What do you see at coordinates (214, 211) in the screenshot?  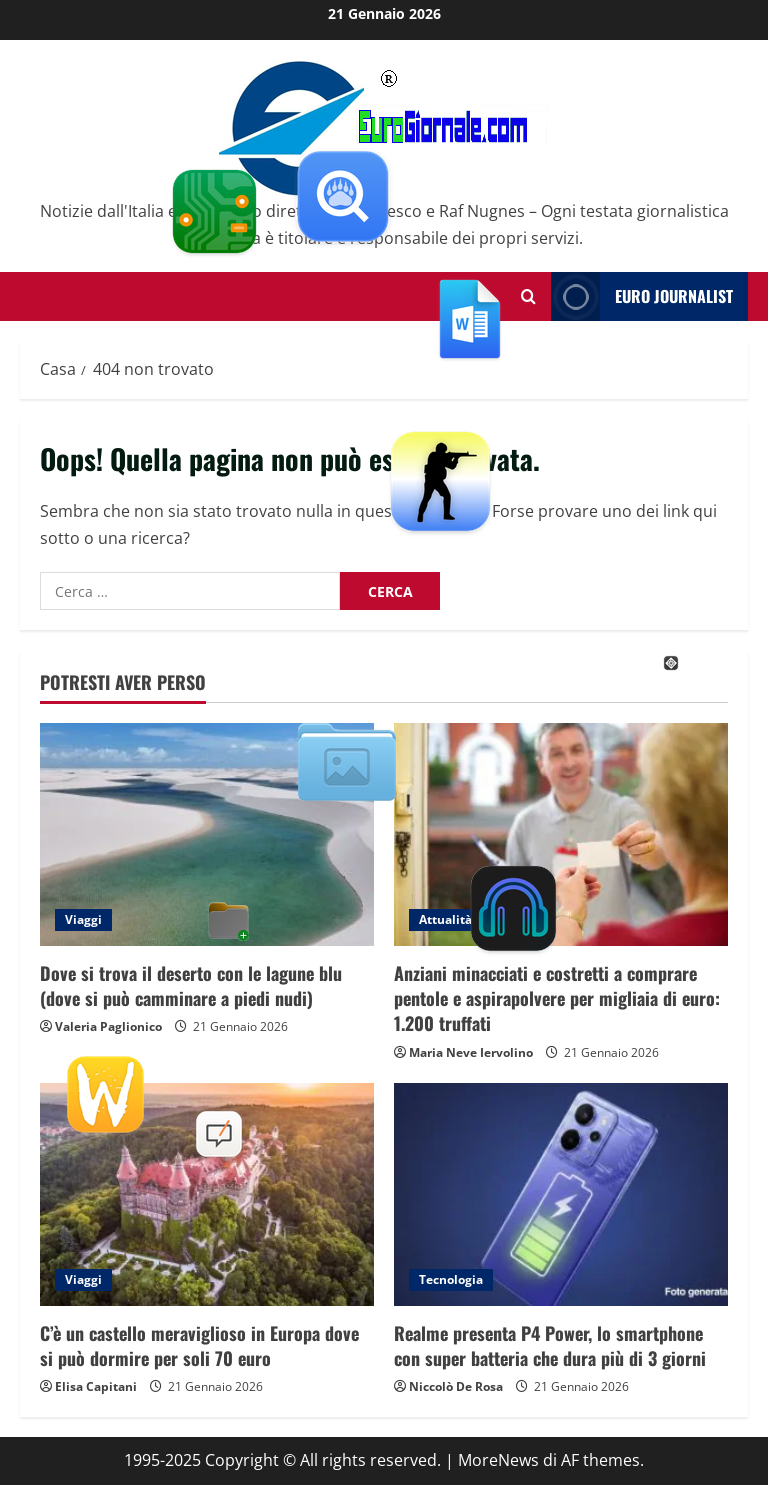 I see `open pcbnew PCB design application` at bounding box center [214, 211].